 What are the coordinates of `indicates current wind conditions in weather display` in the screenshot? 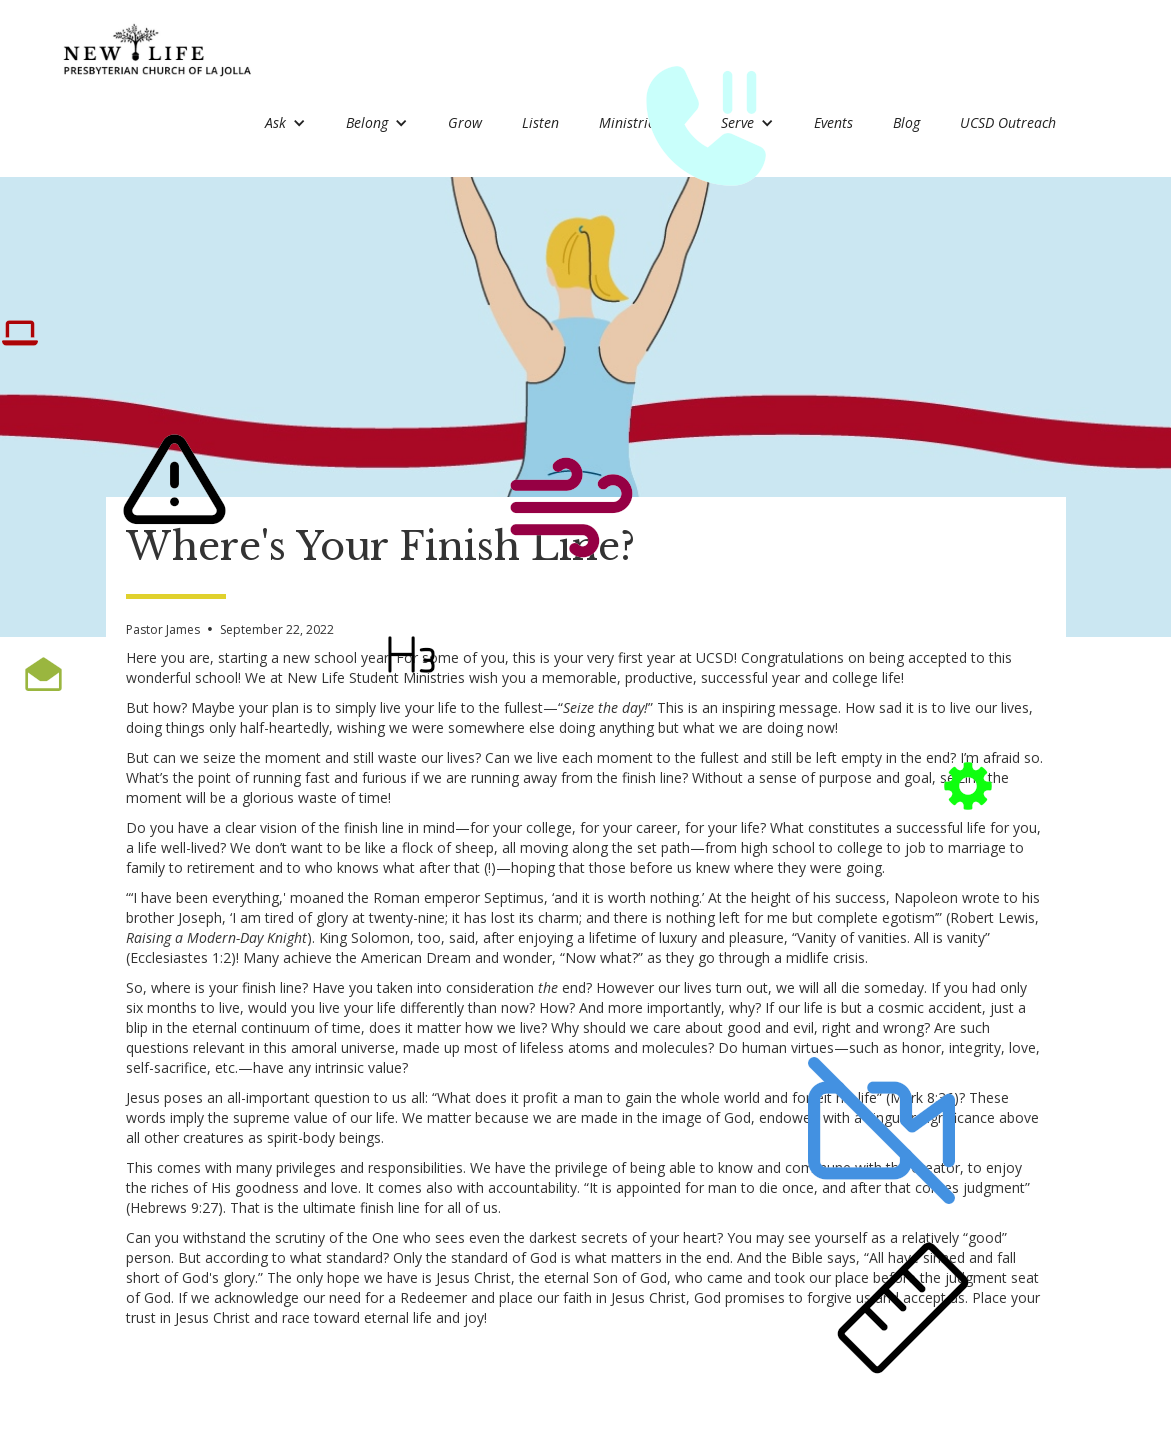 It's located at (571, 507).